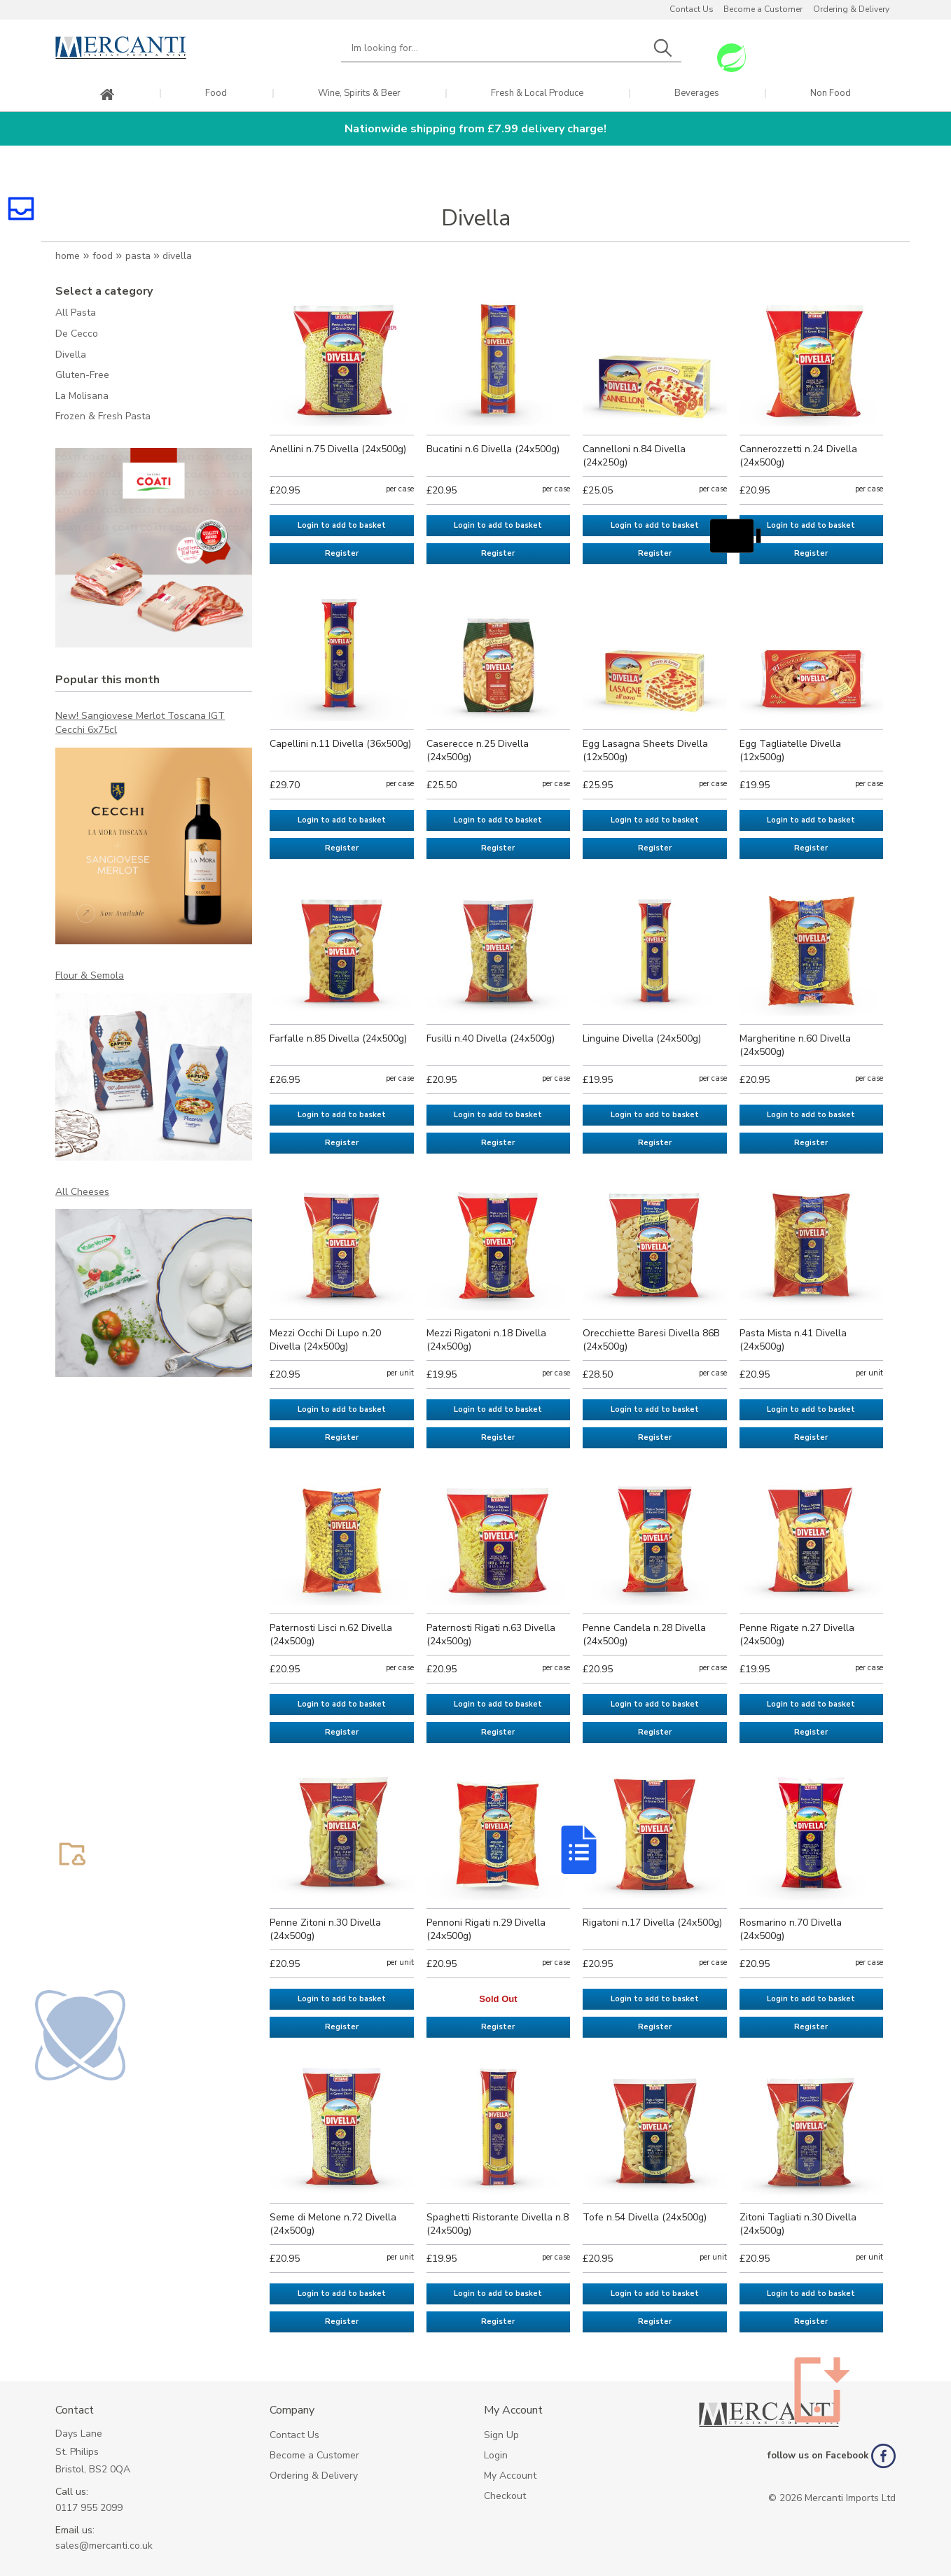 Image resolution: width=951 pixels, height=2576 pixels. Describe the element at coordinates (817, 2390) in the screenshot. I see `download app to mobile device` at that location.